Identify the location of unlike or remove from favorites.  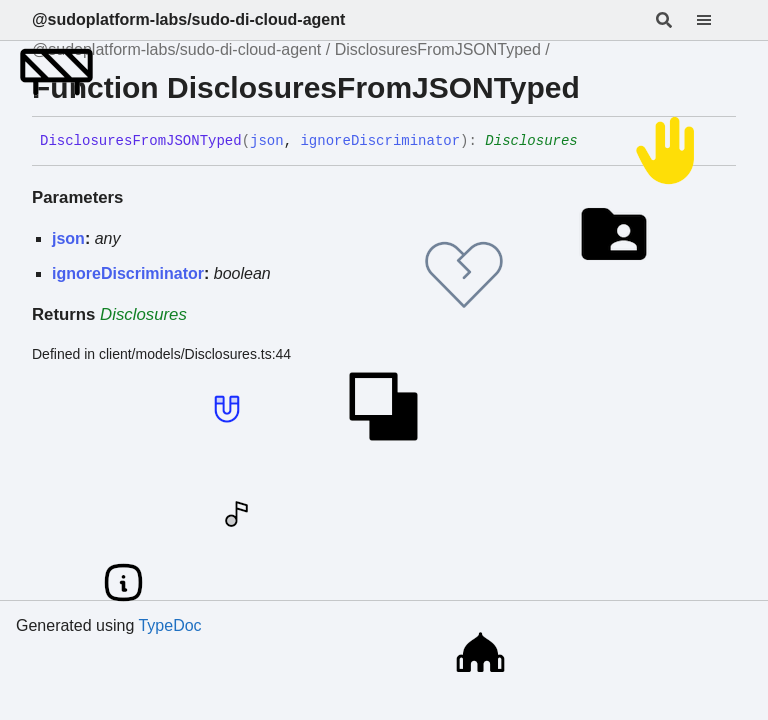
(464, 272).